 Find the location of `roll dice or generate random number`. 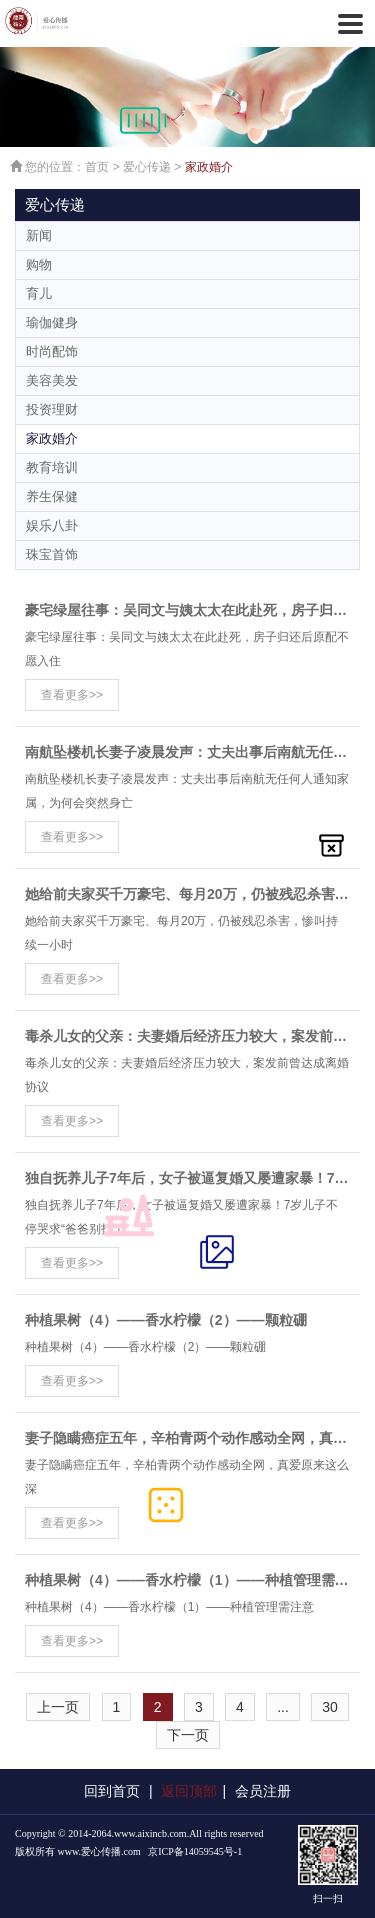

roll dice or generate random number is located at coordinates (166, 1505).